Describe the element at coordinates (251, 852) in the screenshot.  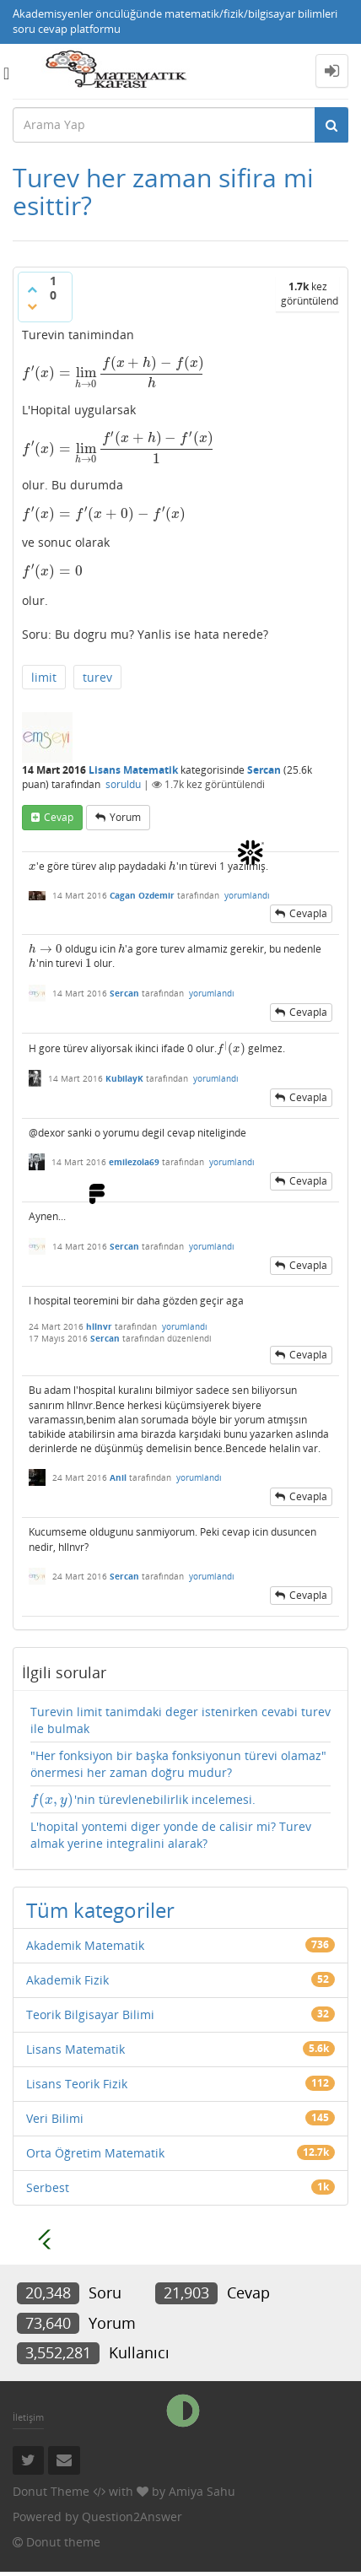
I see `snowflake data cloud platform logo` at that location.